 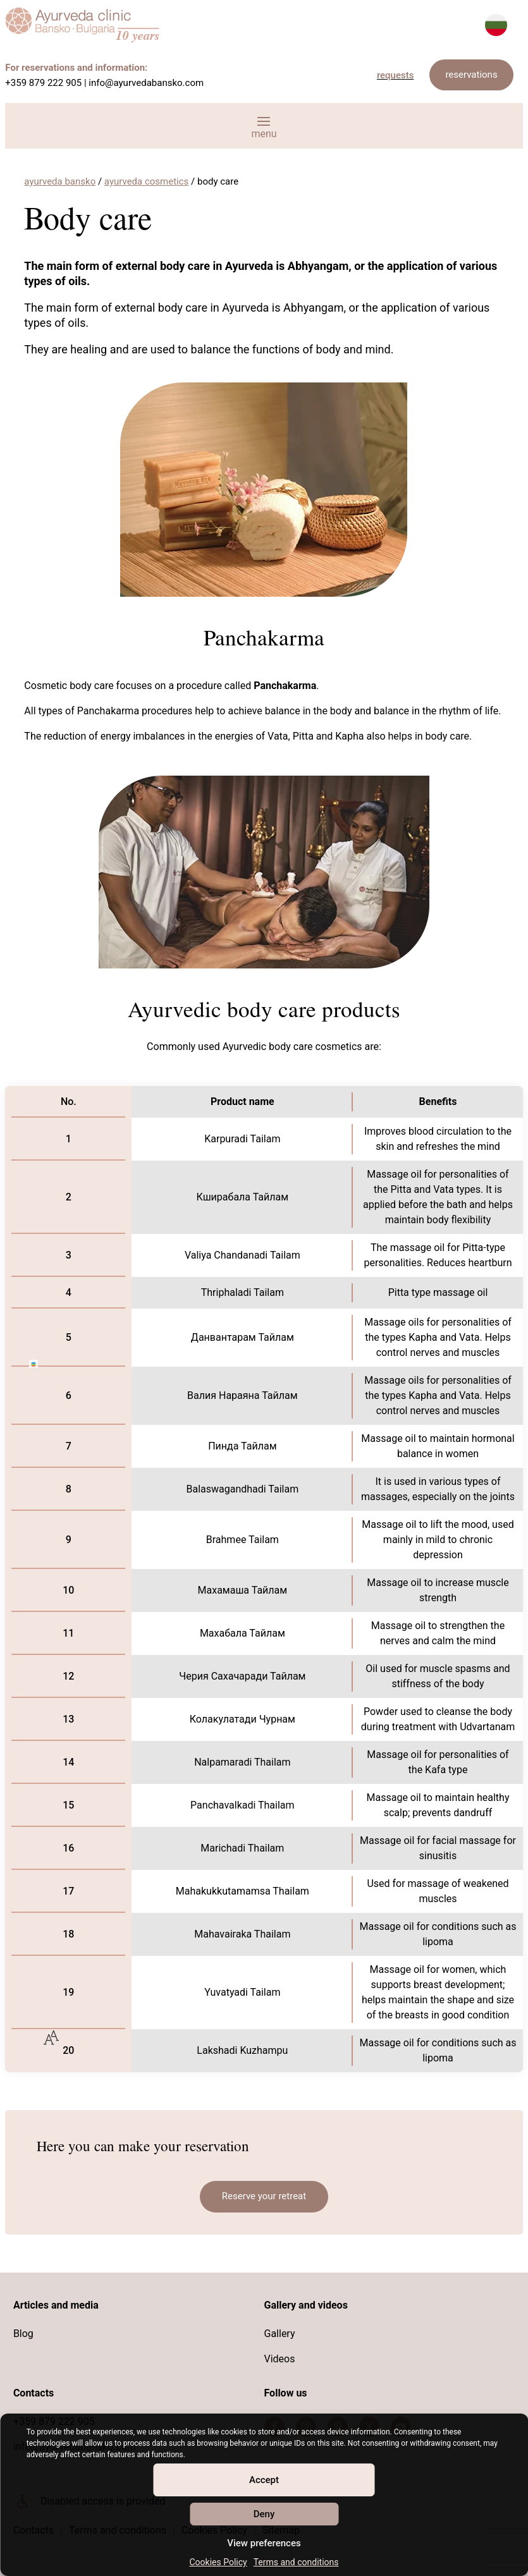 What do you see at coordinates (34, 1364) in the screenshot?
I see `open onlyoffice document suite` at bounding box center [34, 1364].